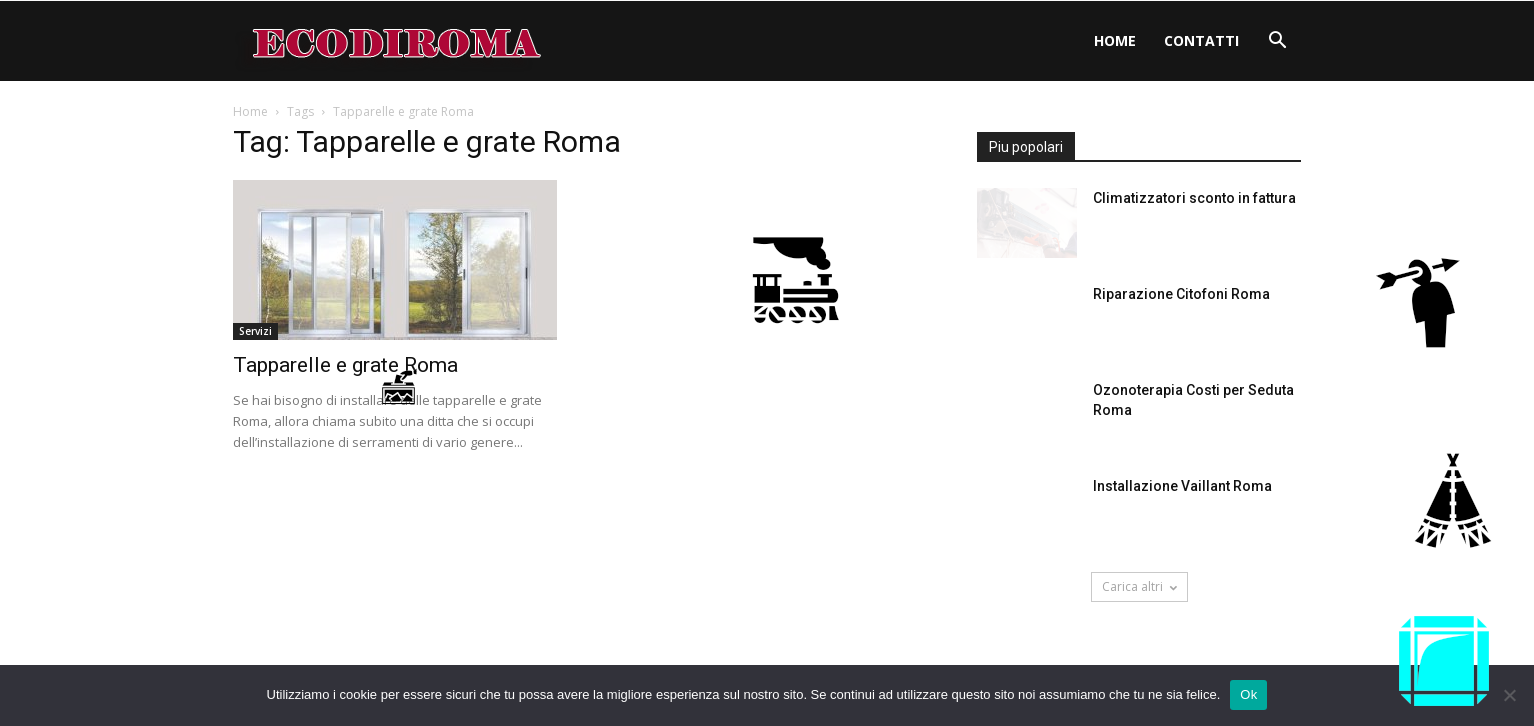  What do you see at coordinates (1453, 501) in the screenshot?
I see `access camping or outdoor activity features` at bounding box center [1453, 501].